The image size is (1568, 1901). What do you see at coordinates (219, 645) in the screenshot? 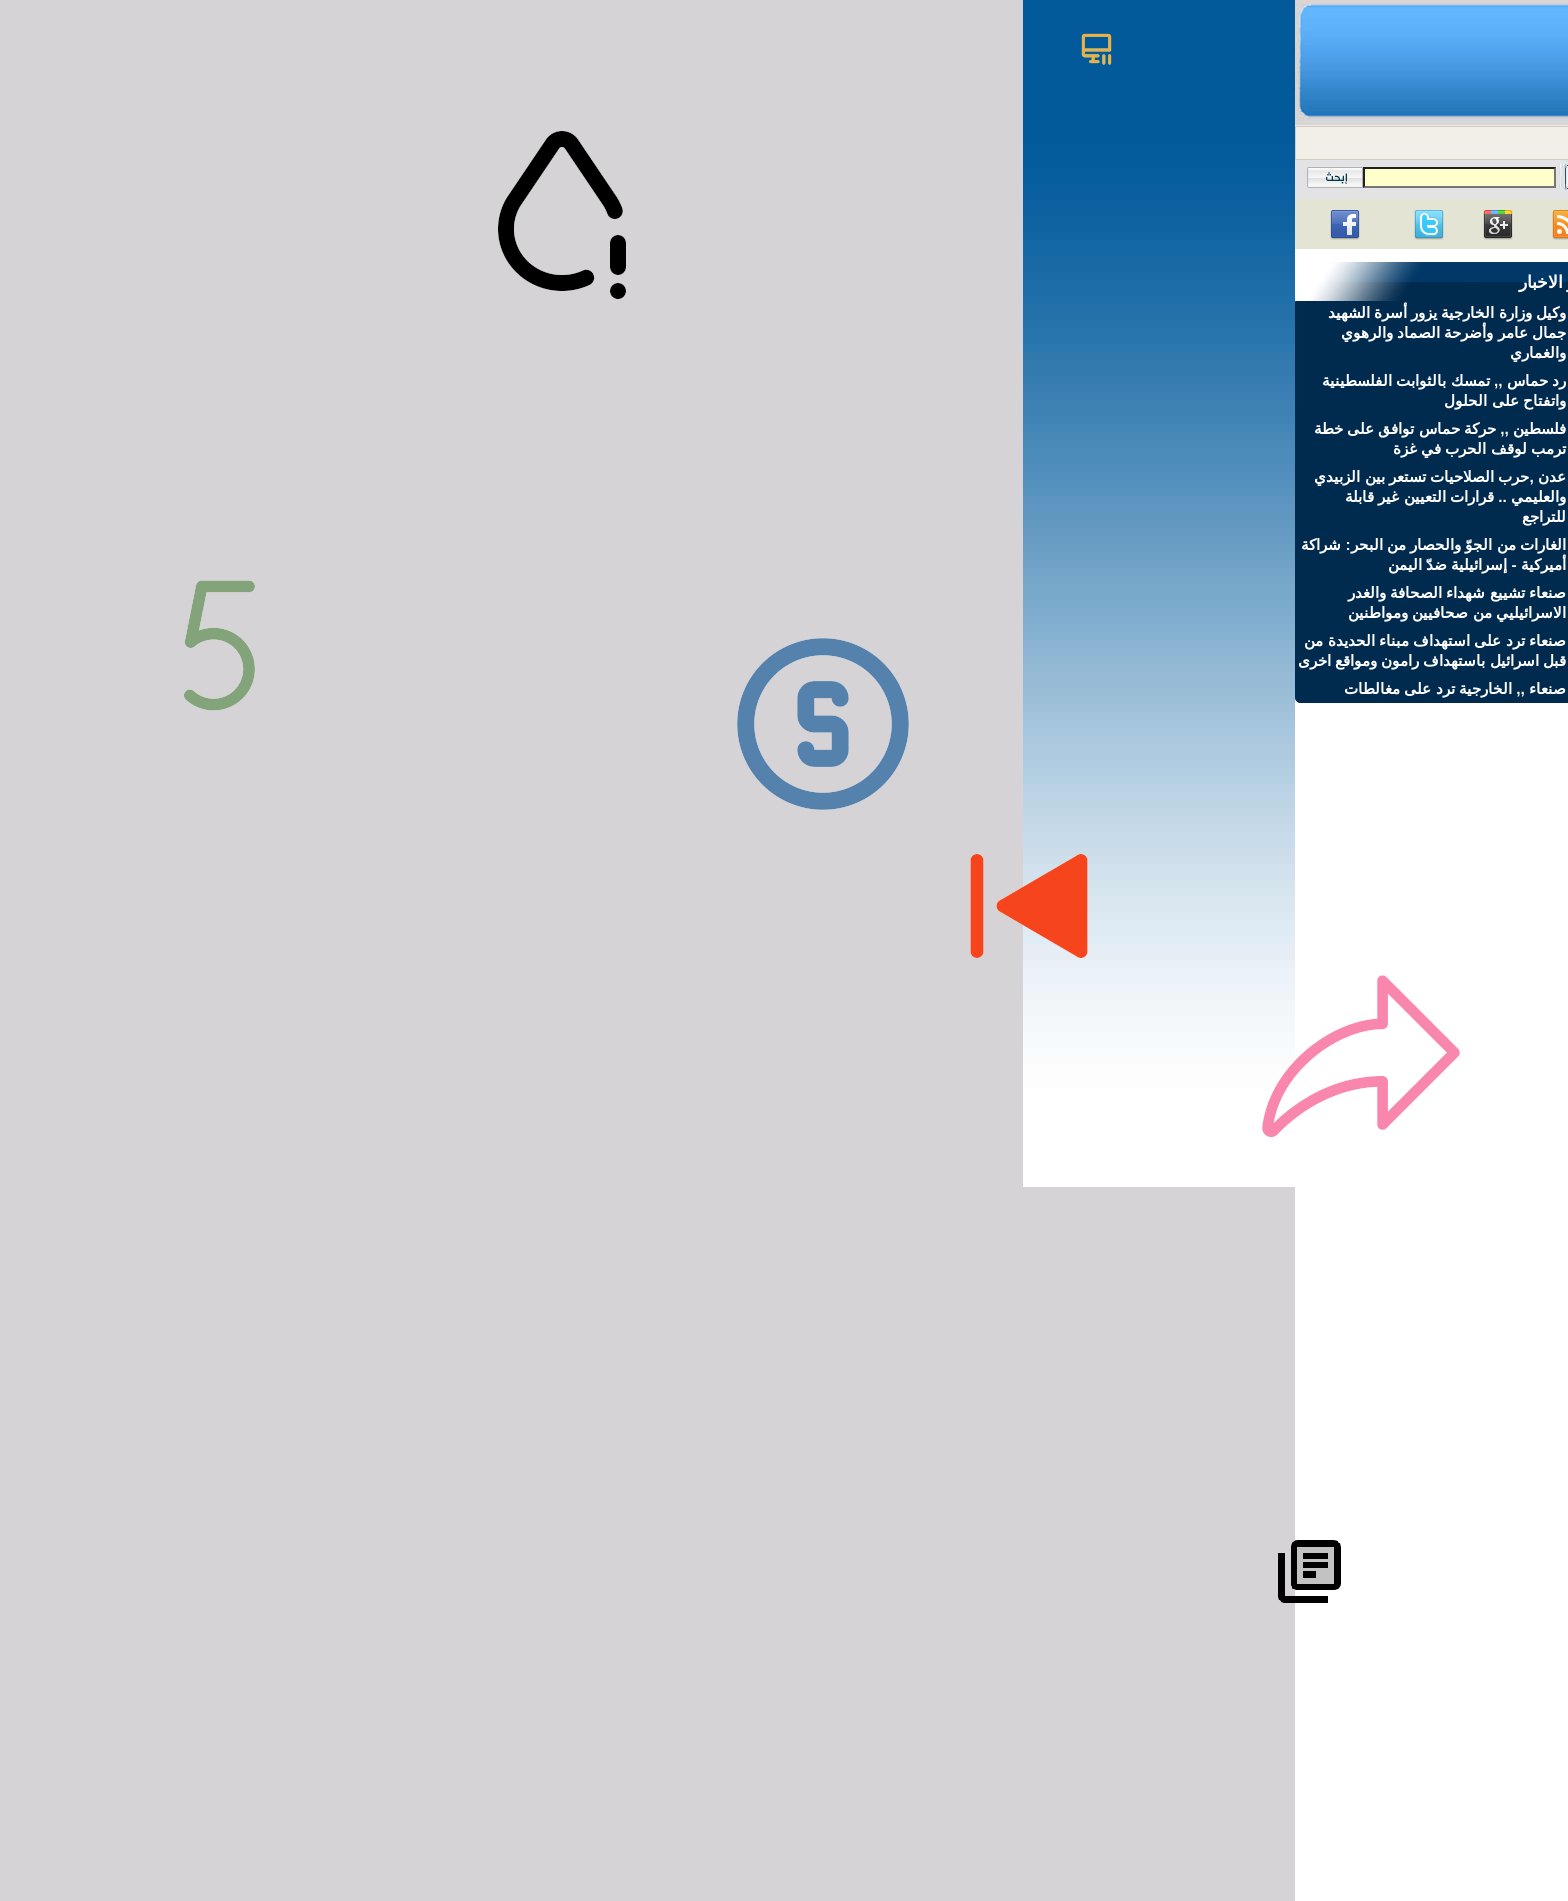
I see `indicates the number five in a list or sequence` at bounding box center [219, 645].